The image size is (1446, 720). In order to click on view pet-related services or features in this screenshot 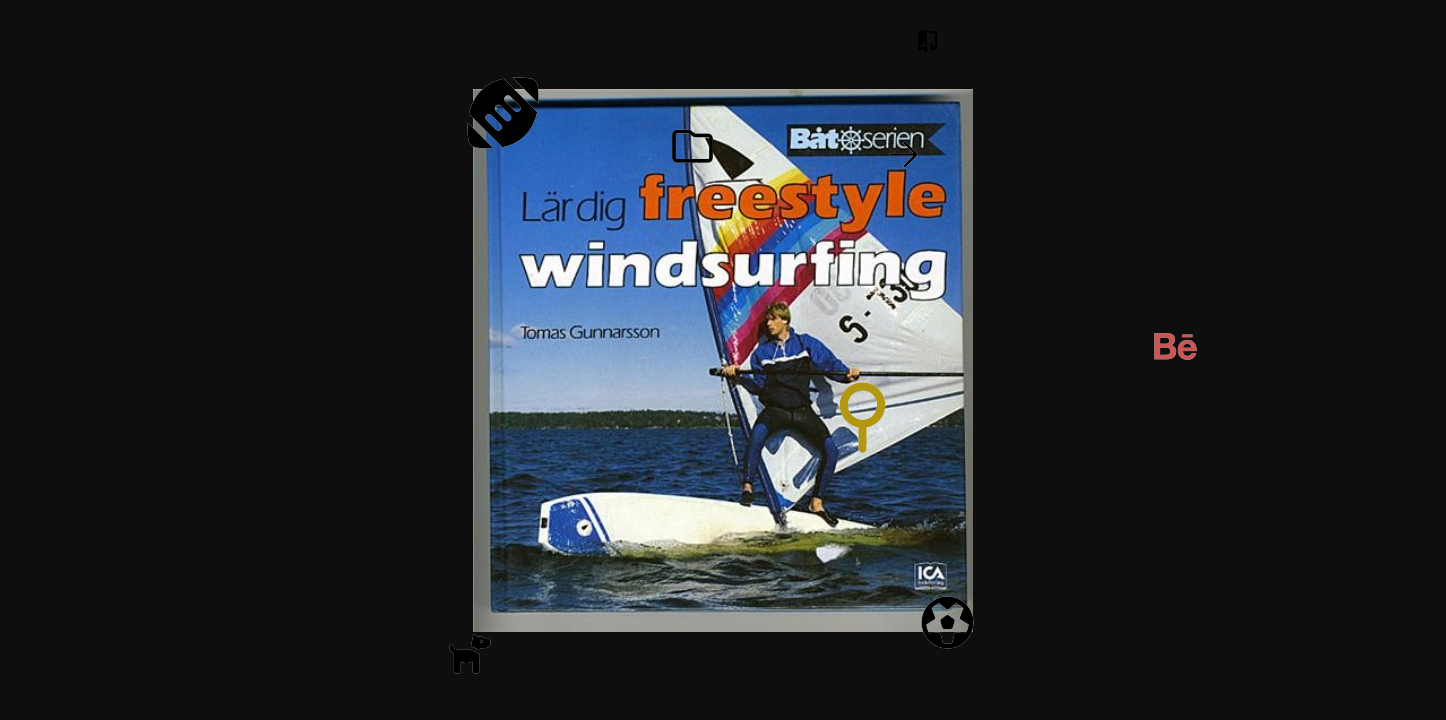, I will do `click(470, 655)`.